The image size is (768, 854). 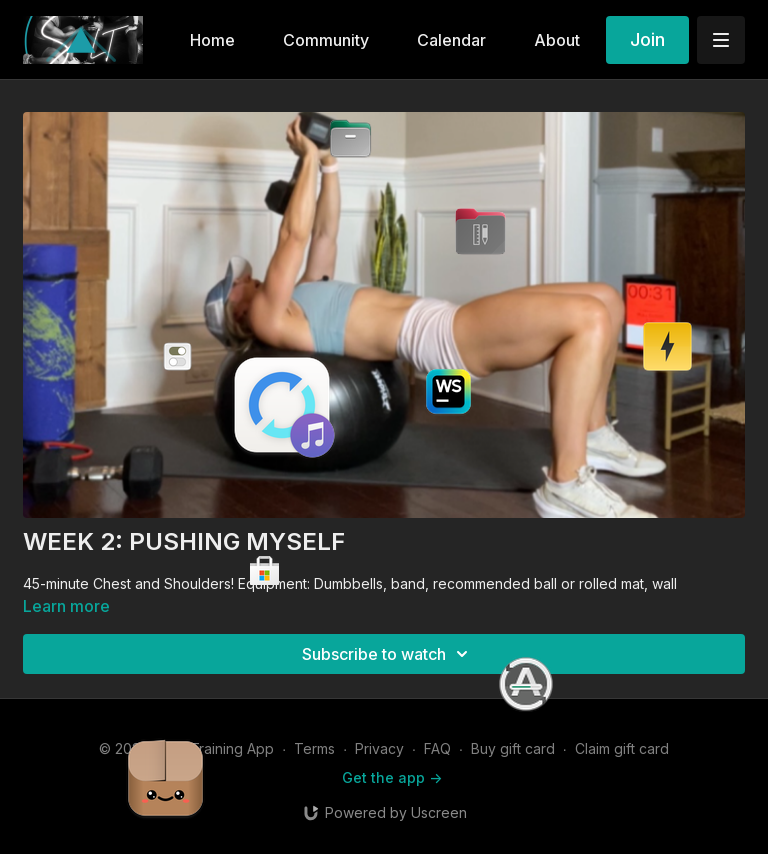 What do you see at coordinates (282, 405) in the screenshot?
I see `convert audio or video files to different formats` at bounding box center [282, 405].